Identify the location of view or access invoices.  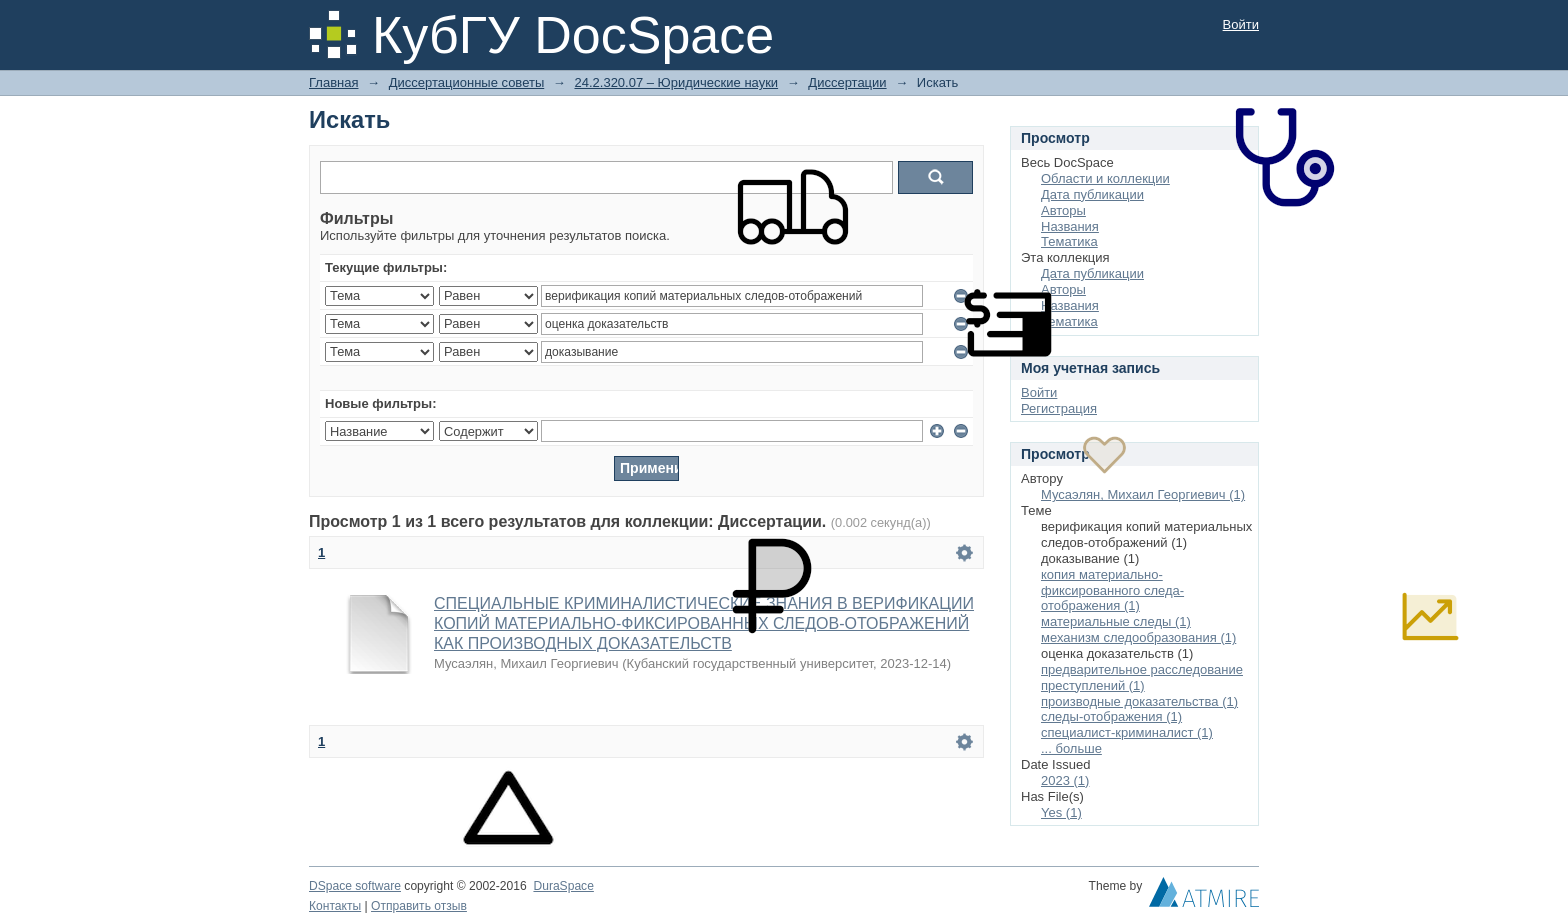
(1009, 324).